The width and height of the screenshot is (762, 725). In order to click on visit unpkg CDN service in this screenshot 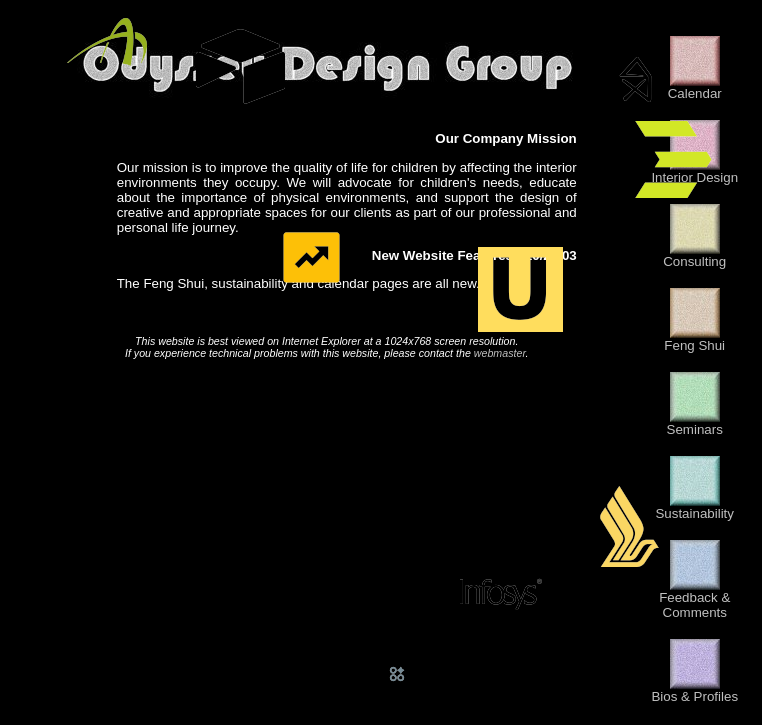, I will do `click(520, 289)`.